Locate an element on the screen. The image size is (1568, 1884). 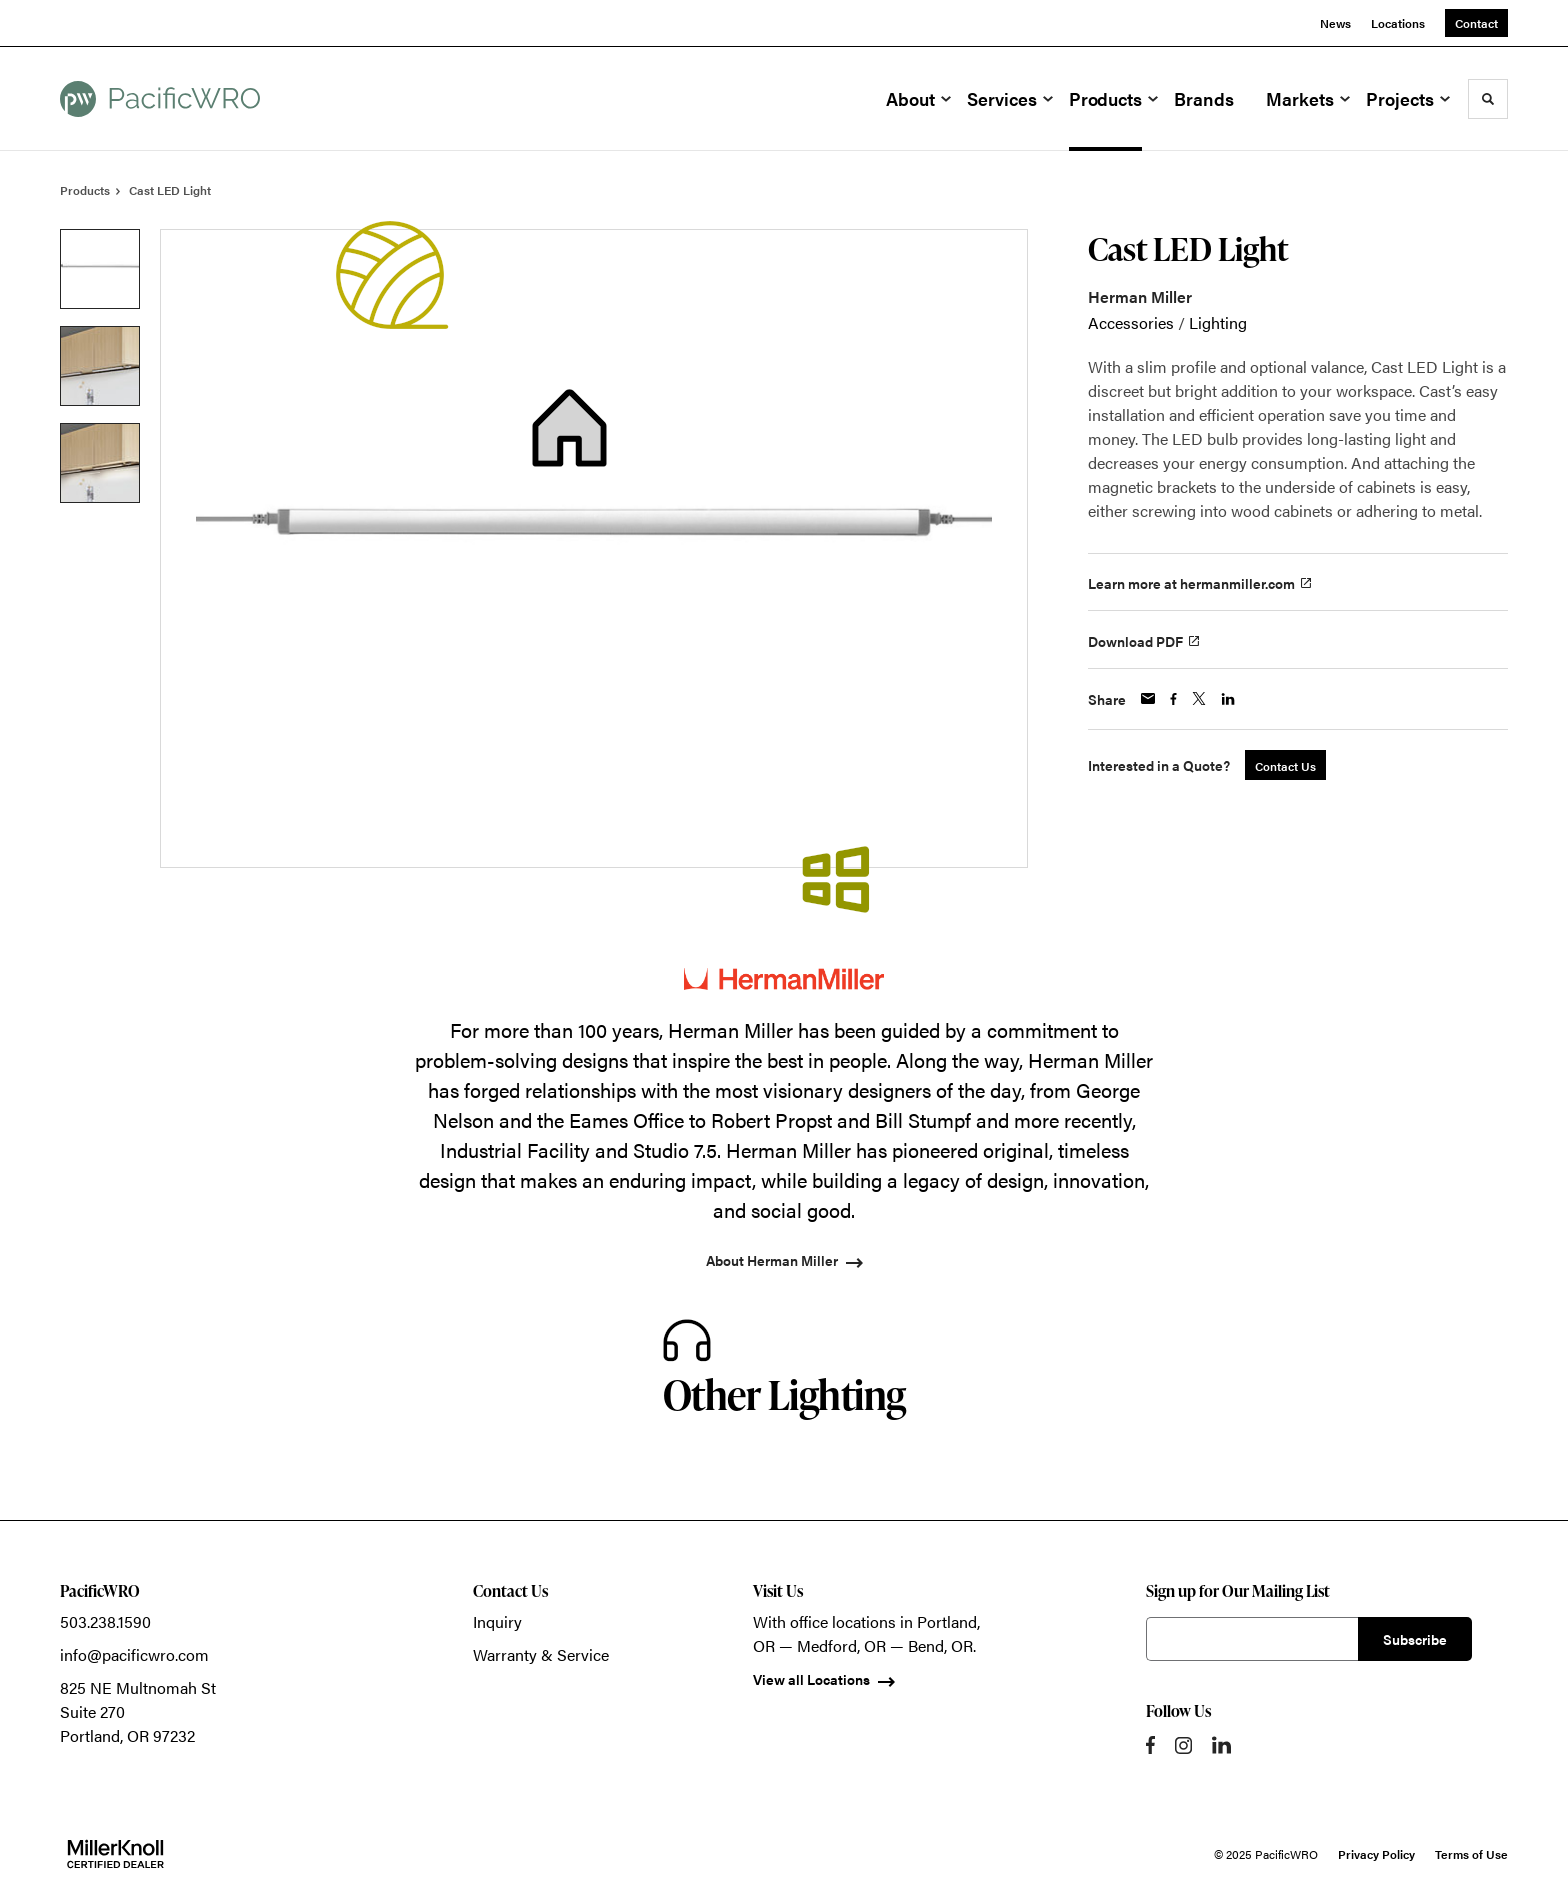
open the windows start menu is located at coordinates (838, 879).